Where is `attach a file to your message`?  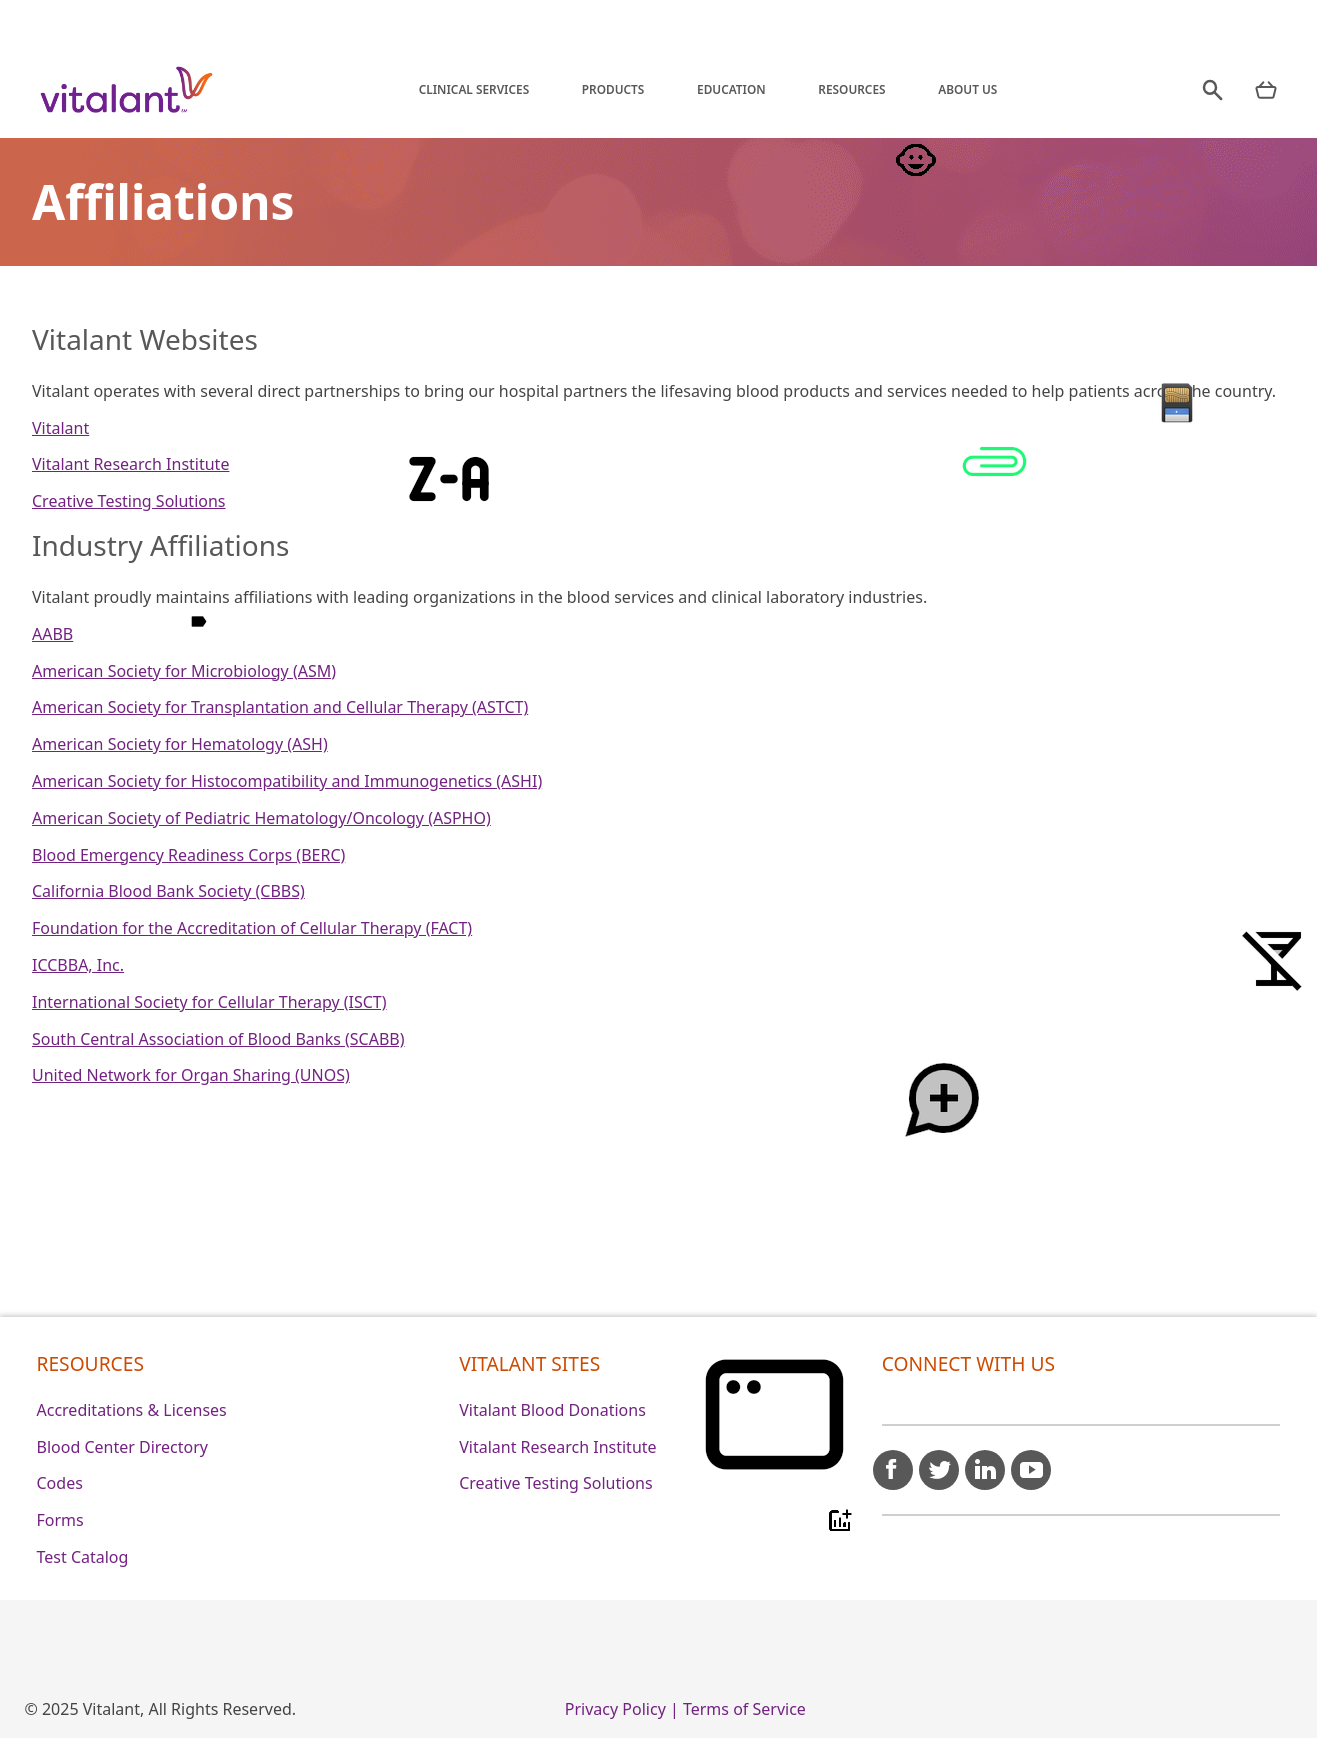
attach a file to your message is located at coordinates (994, 461).